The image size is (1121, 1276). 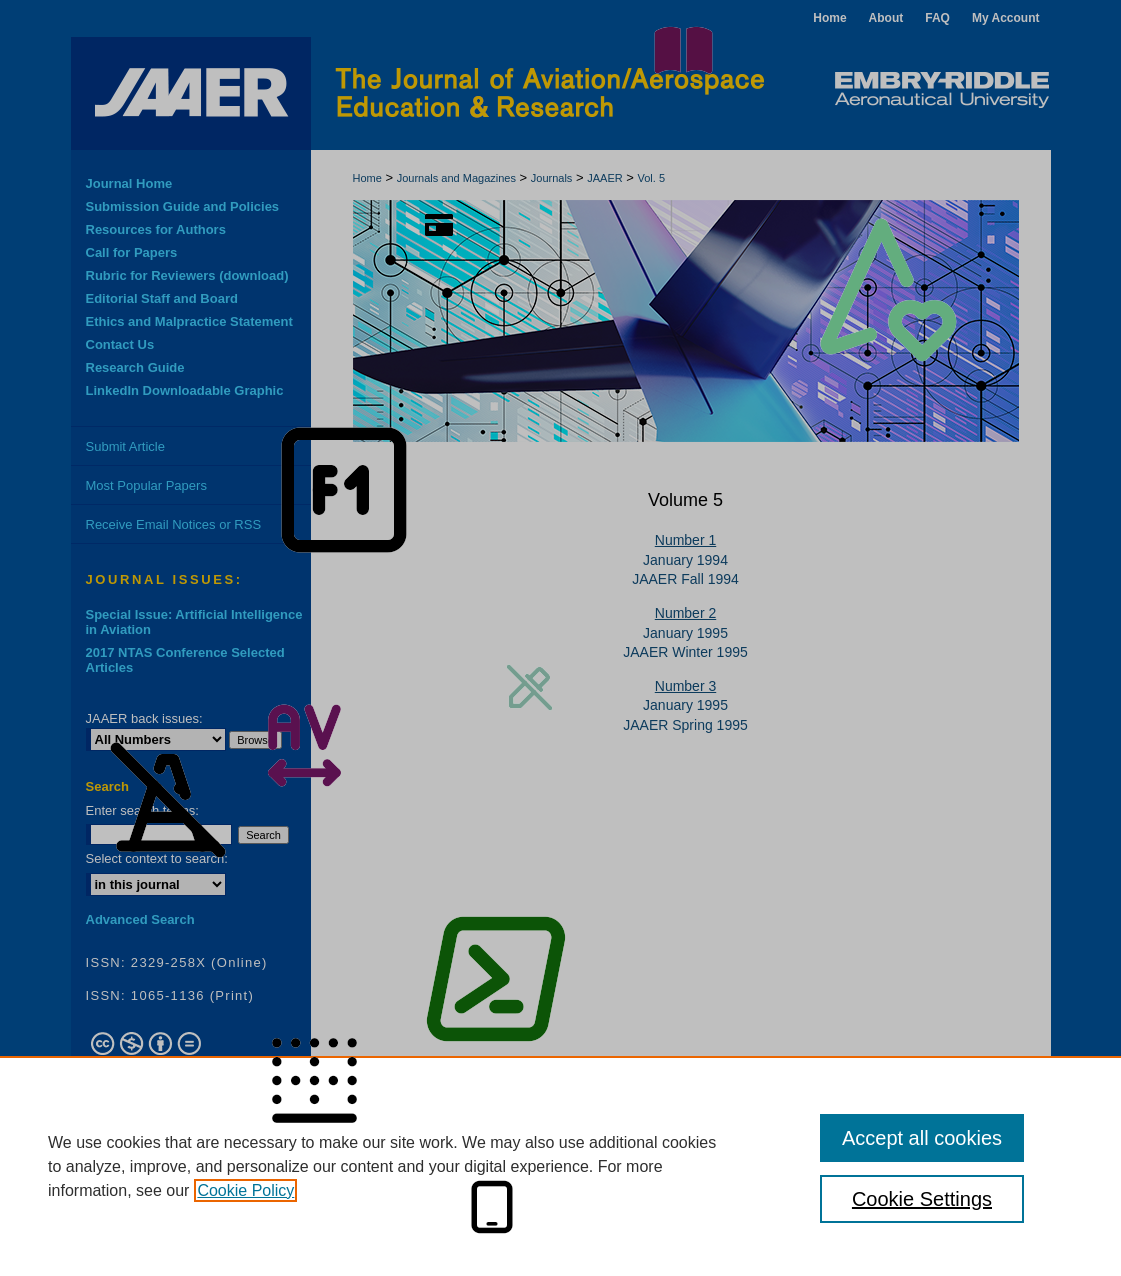 What do you see at coordinates (344, 490) in the screenshot?
I see `access help or support documentation` at bounding box center [344, 490].